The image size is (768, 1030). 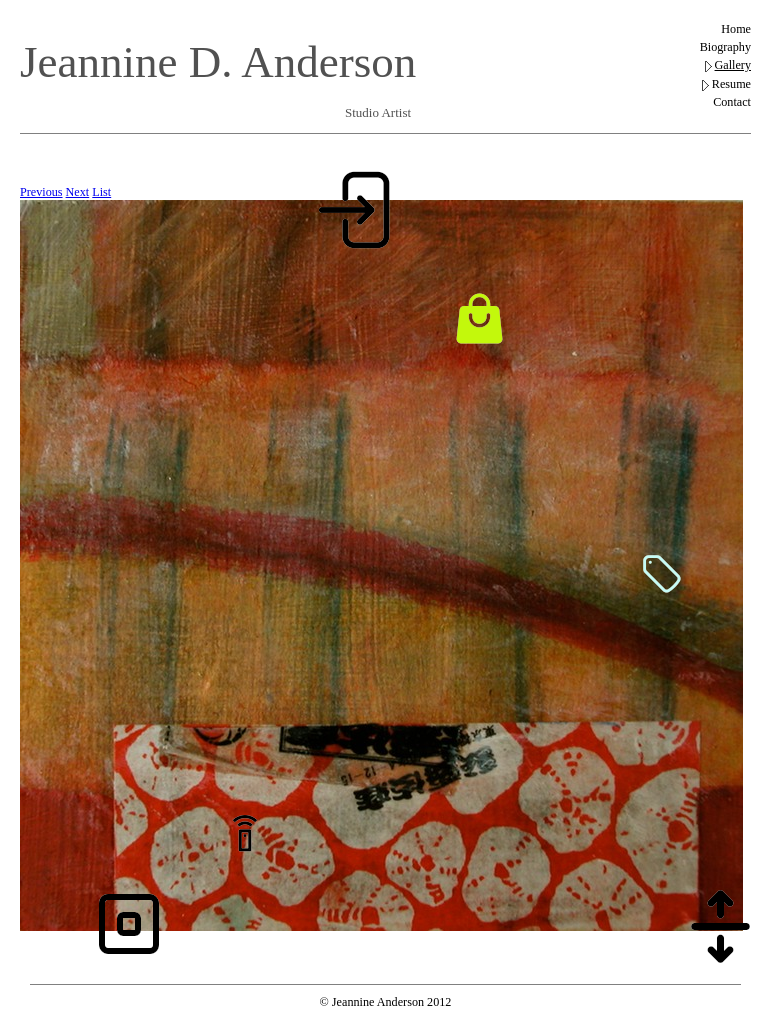 I want to click on add or view tags for an item, so click(x=661, y=573).